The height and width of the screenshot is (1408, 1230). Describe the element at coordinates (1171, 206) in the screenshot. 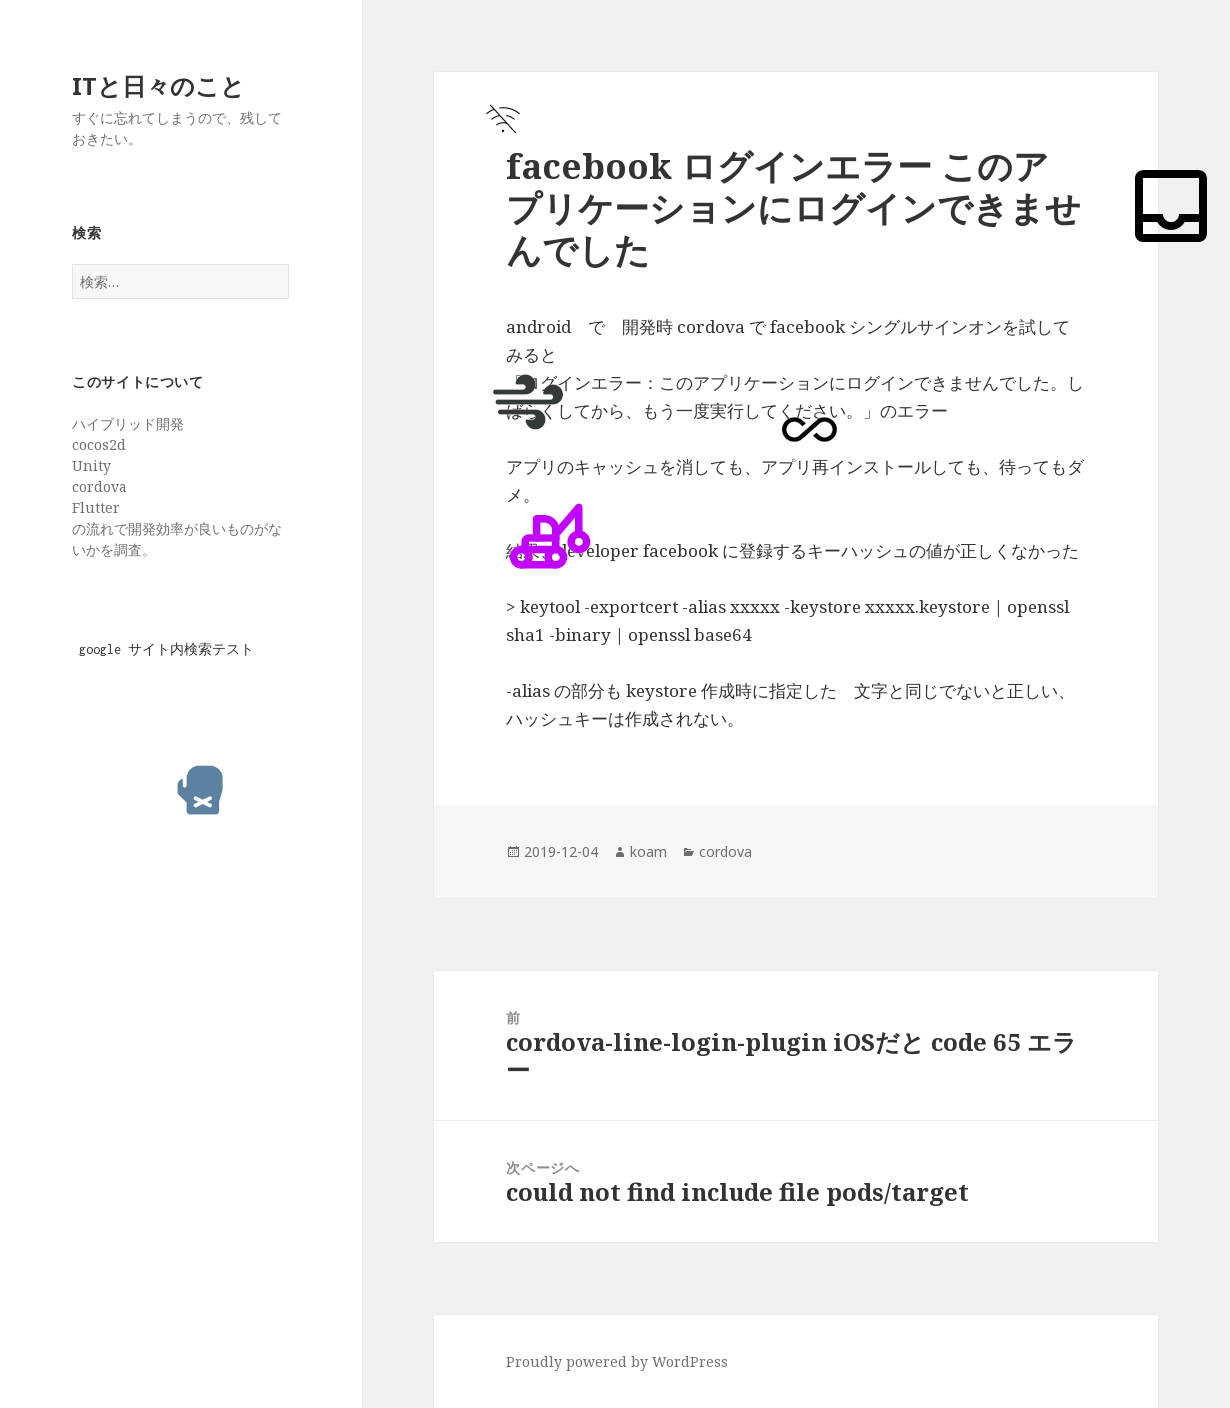

I see `access your inbox` at that location.